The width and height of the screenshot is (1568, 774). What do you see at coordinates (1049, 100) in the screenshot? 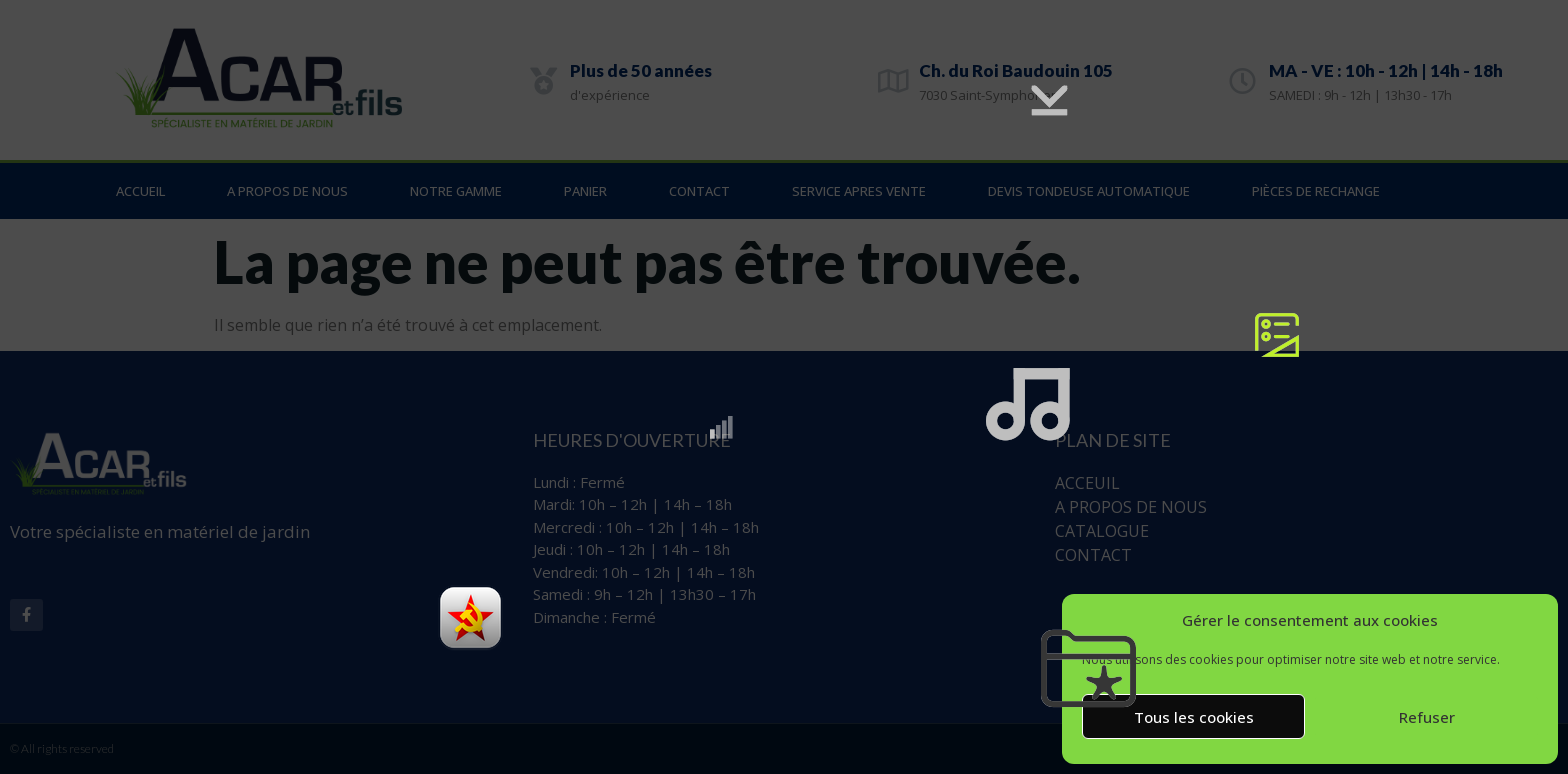
I see `scroll to bottom of page or list` at bounding box center [1049, 100].